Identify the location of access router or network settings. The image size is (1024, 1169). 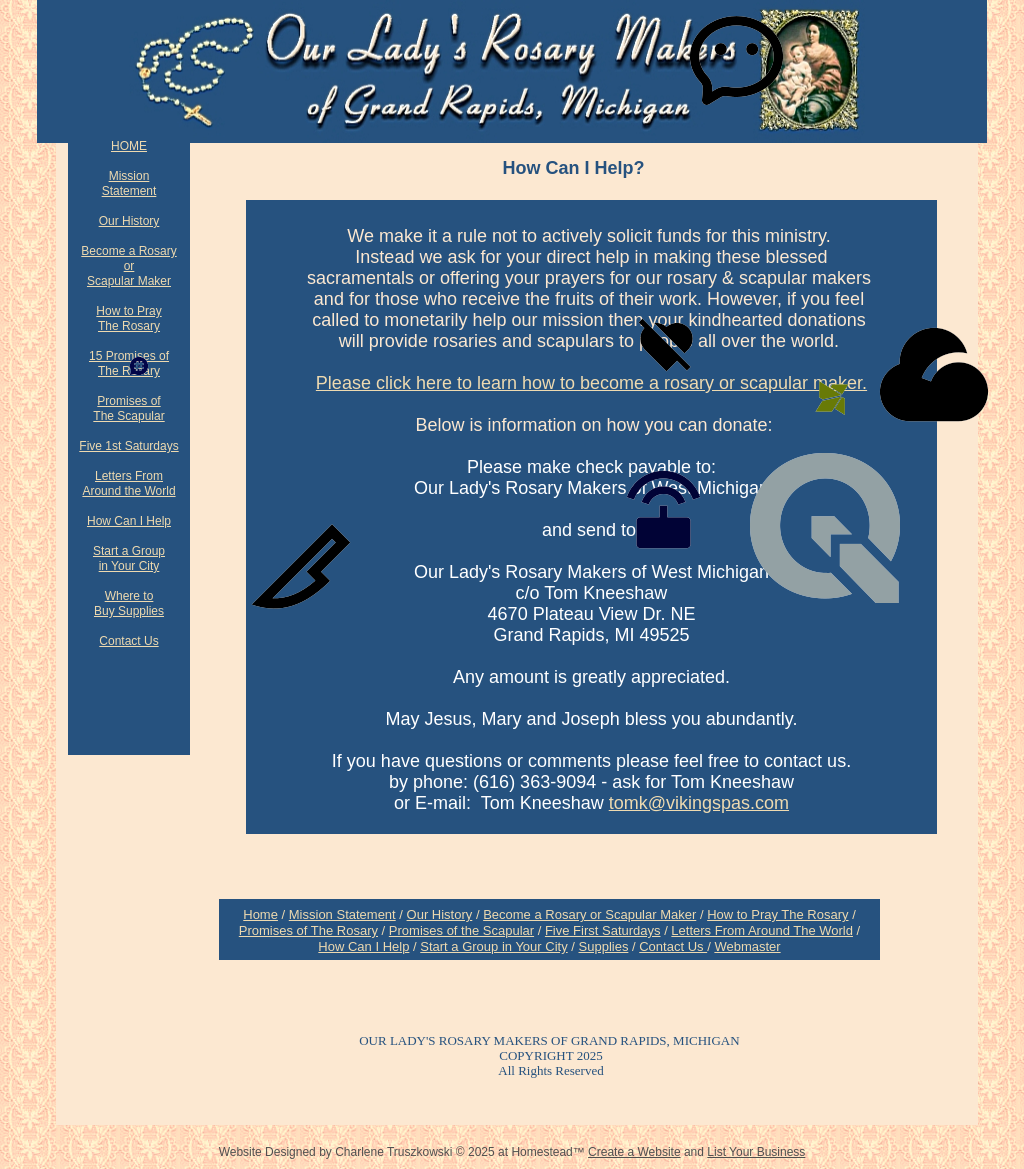
(663, 509).